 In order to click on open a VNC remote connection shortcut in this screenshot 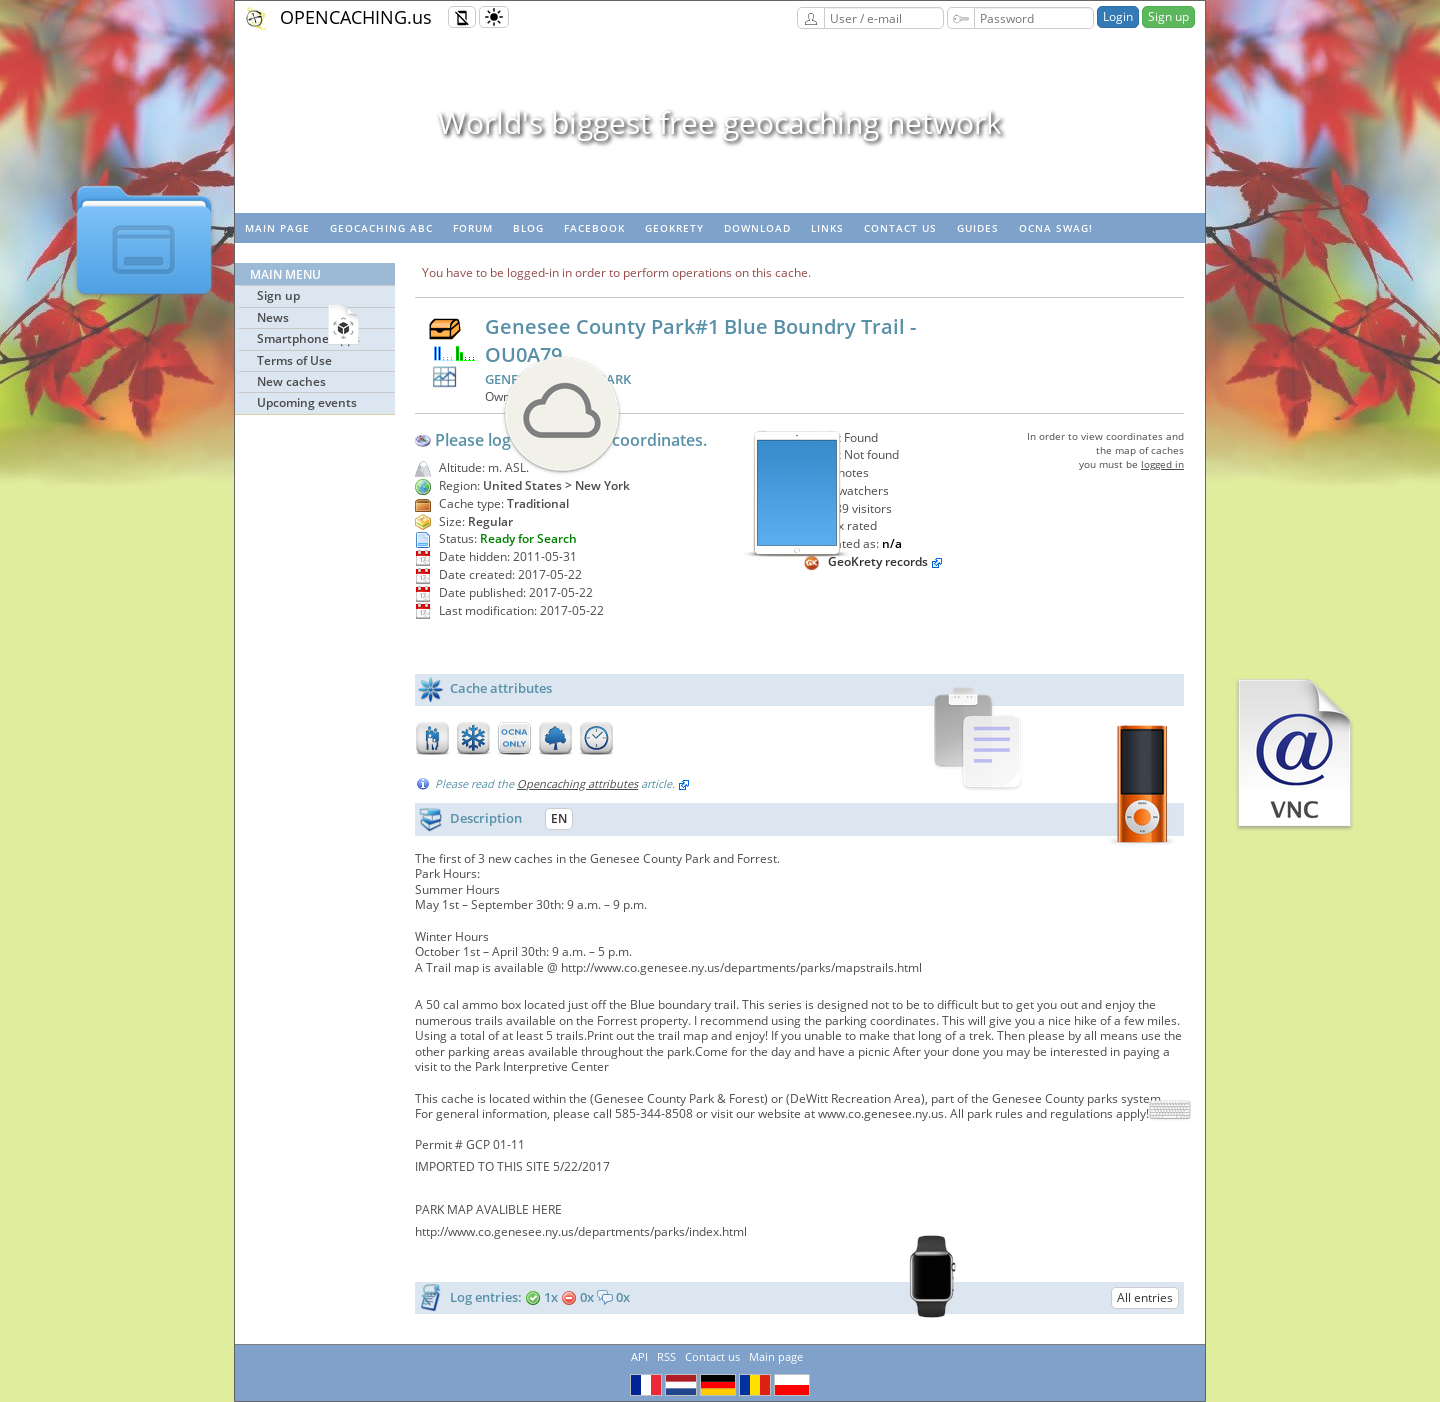, I will do `click(1294, 756)`.